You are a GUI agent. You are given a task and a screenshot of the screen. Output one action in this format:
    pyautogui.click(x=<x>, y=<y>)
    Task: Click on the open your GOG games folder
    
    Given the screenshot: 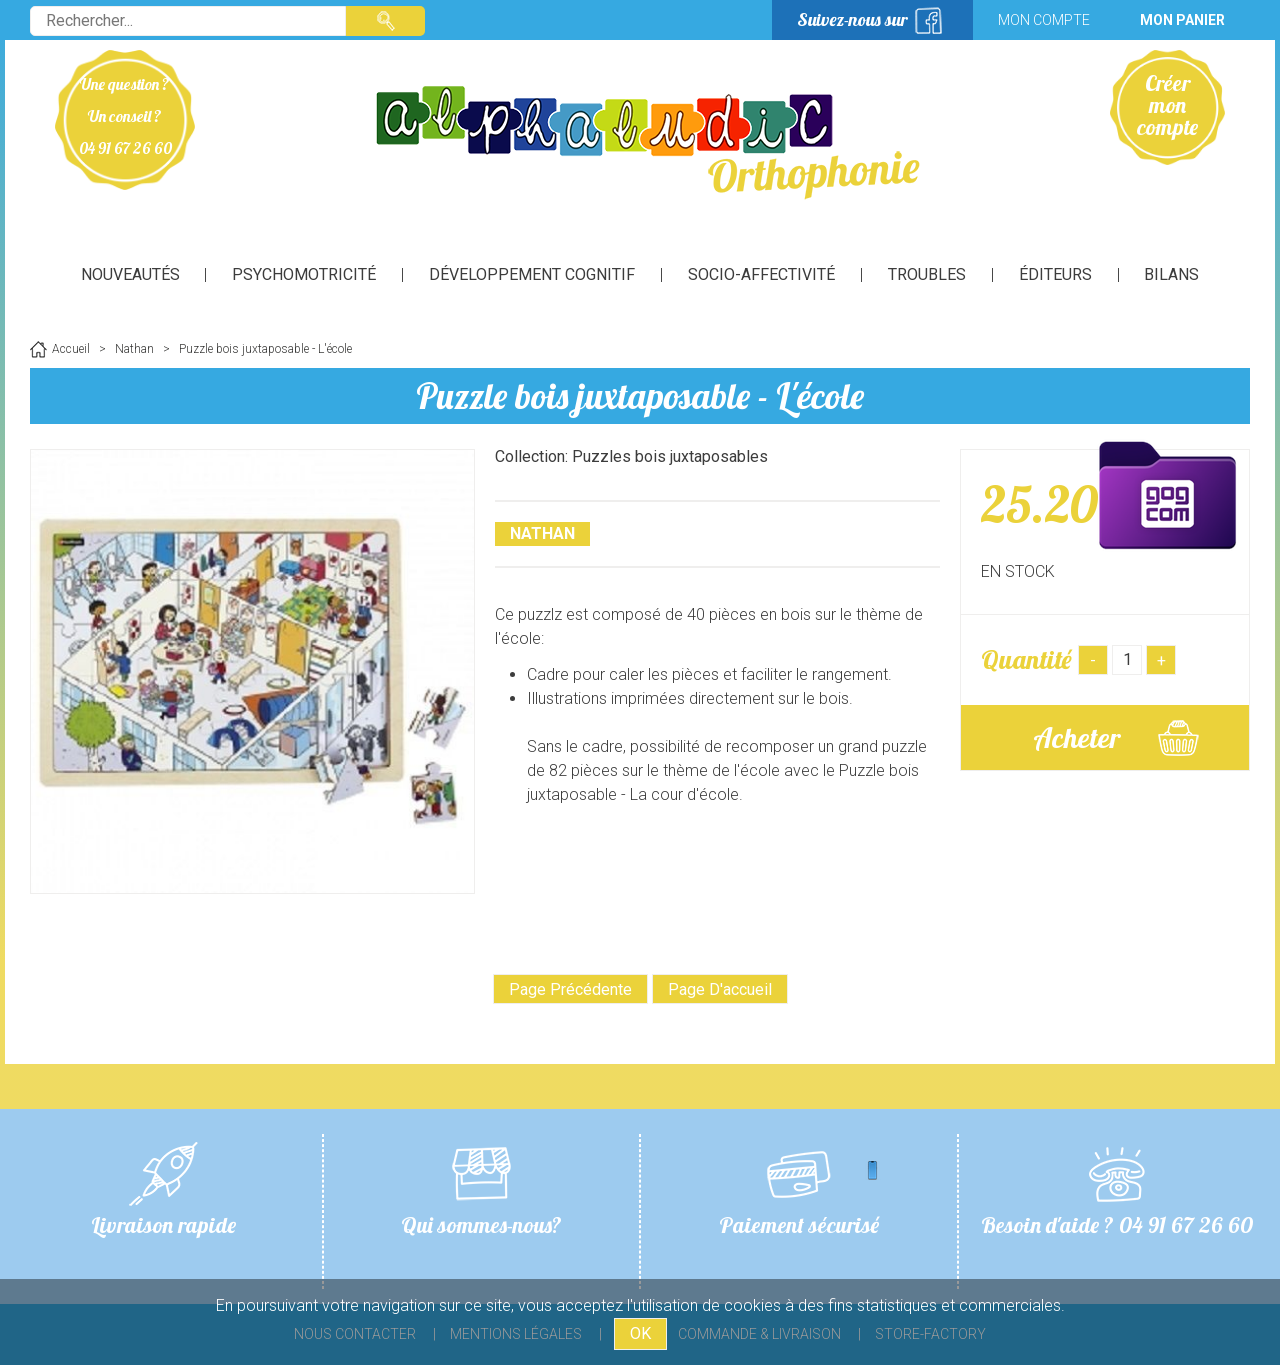 What is the action you would take?
    pyautogui.click(x=1167, y=499)
    